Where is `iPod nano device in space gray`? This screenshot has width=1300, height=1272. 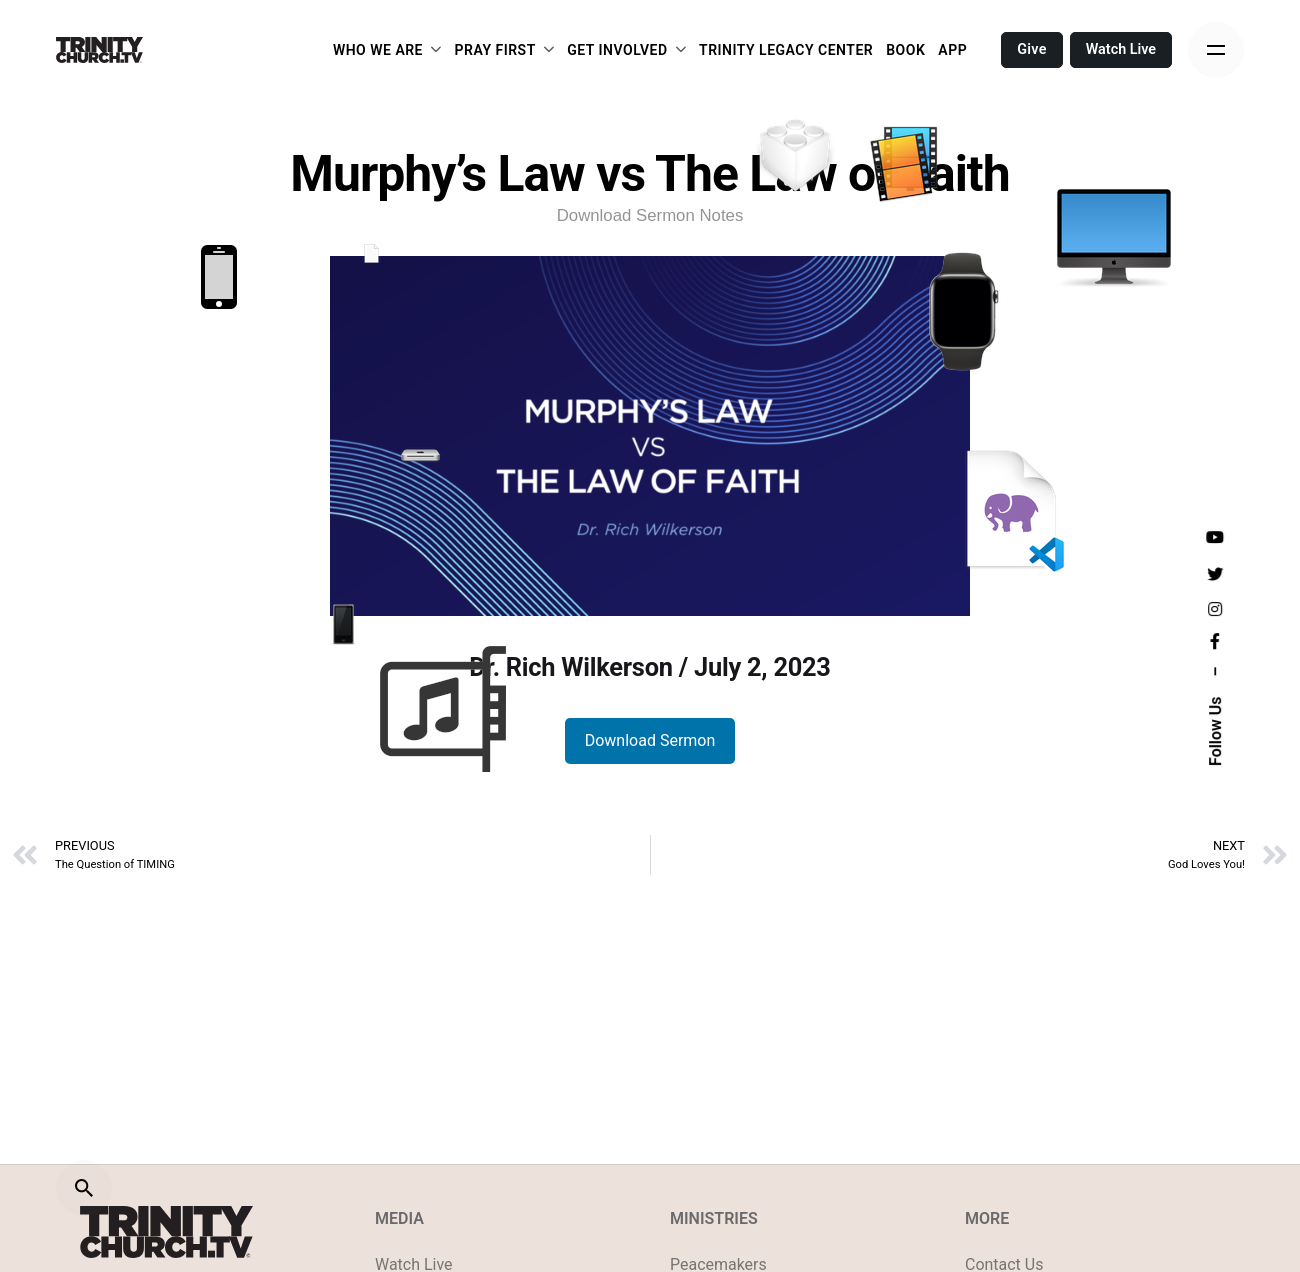
iPod nano device in space gray is located at coordinates (343, 624).